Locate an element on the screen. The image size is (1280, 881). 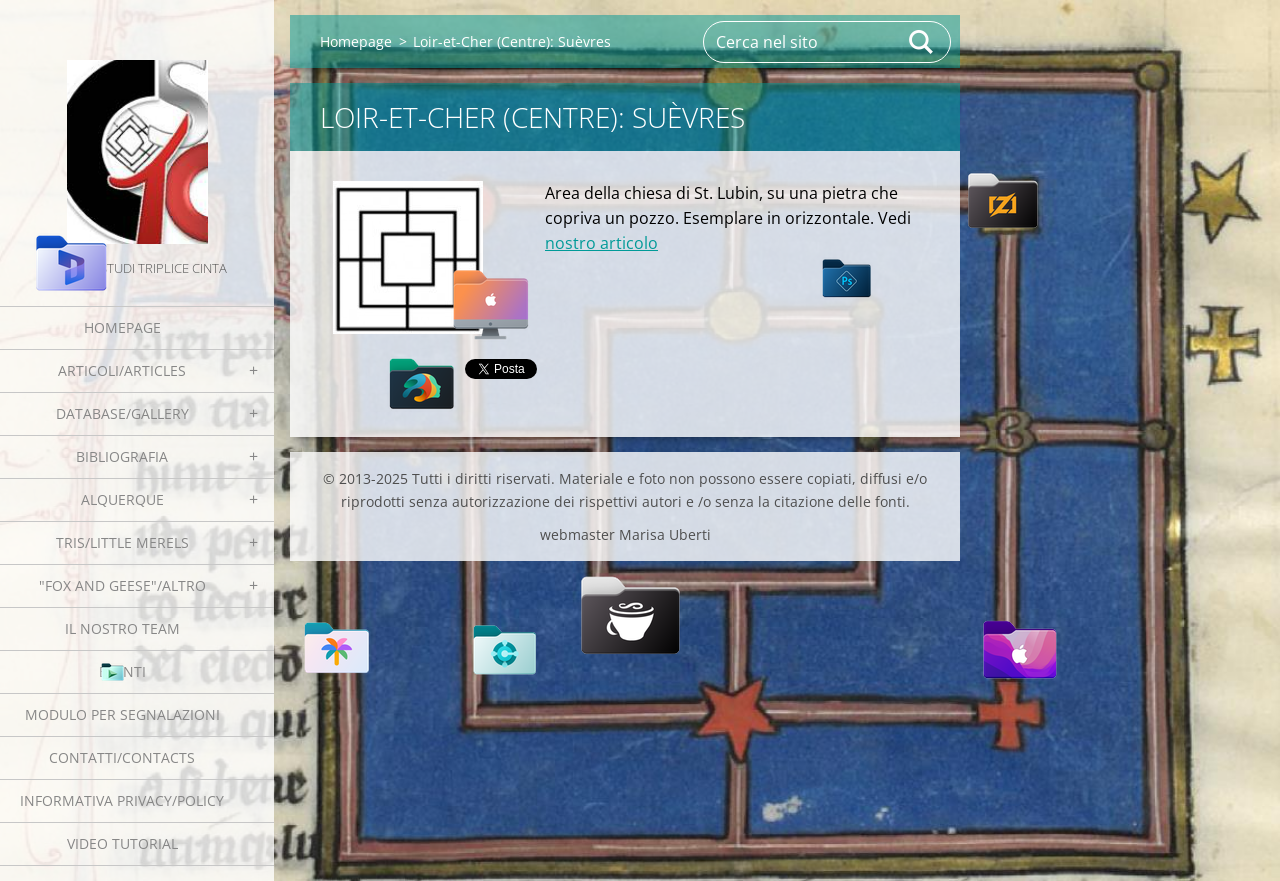
open folder containing Adobe Photoshop Express files is located at coordinates (846, 279).